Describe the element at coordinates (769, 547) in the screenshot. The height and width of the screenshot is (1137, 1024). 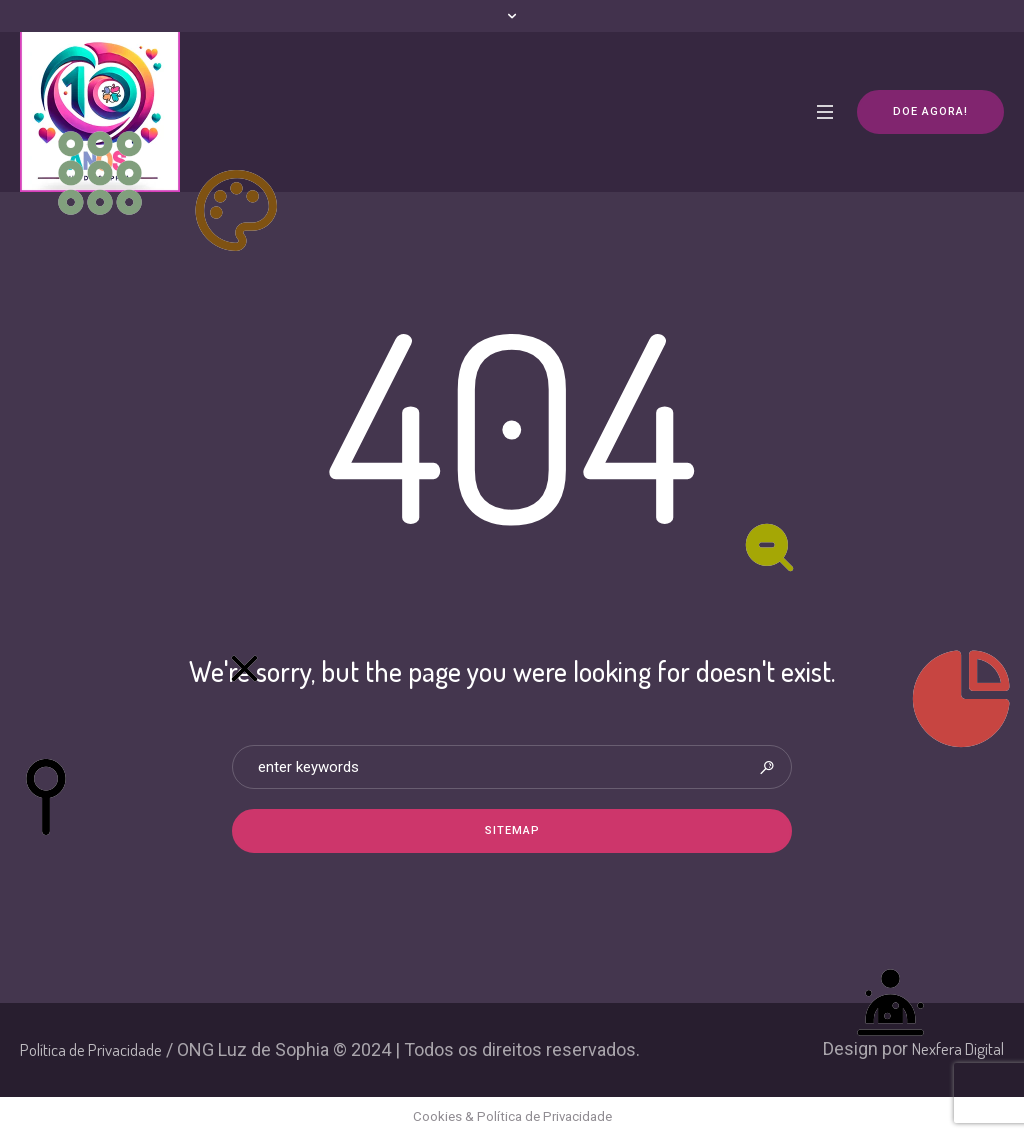
I see `zoom out or reduce magnification` at that location.